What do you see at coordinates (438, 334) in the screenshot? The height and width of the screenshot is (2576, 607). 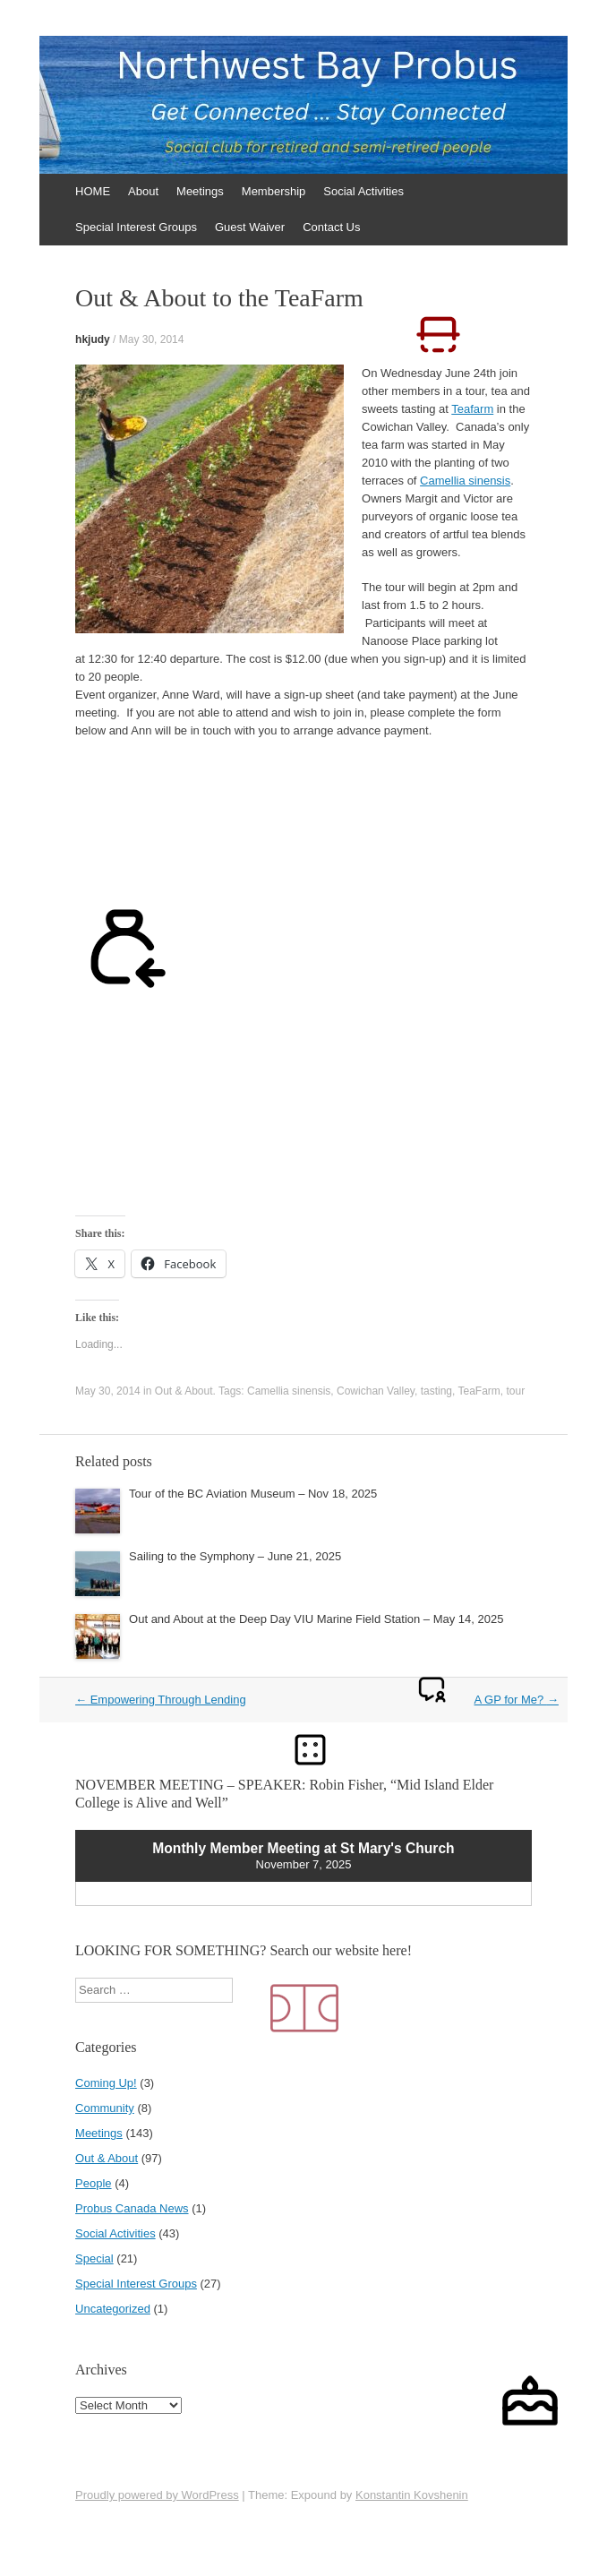 I see `toggle horizontal layout or orientation` at bounding box center [438, 334].